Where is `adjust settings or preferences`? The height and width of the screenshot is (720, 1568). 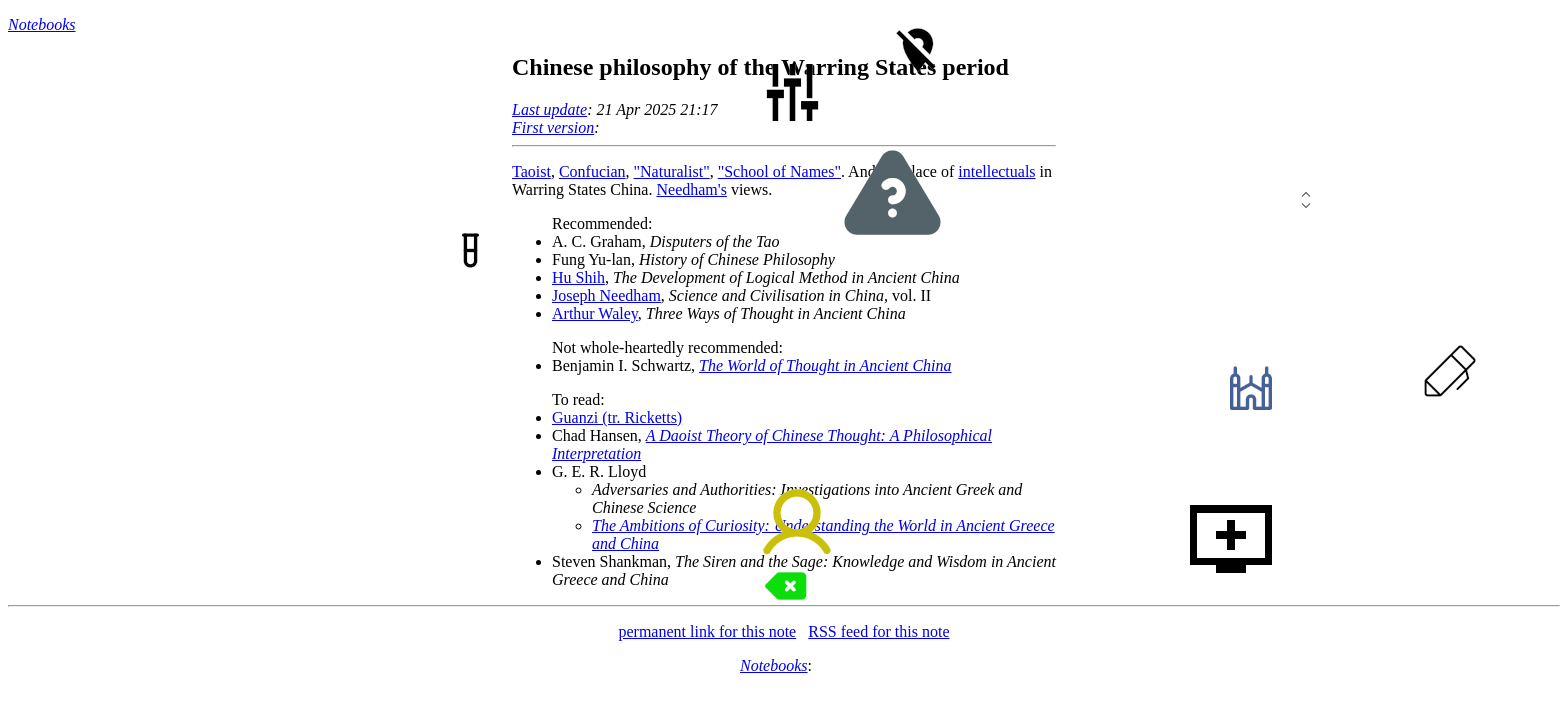 adjust settings or preferences is located at coordinates (792, 92).